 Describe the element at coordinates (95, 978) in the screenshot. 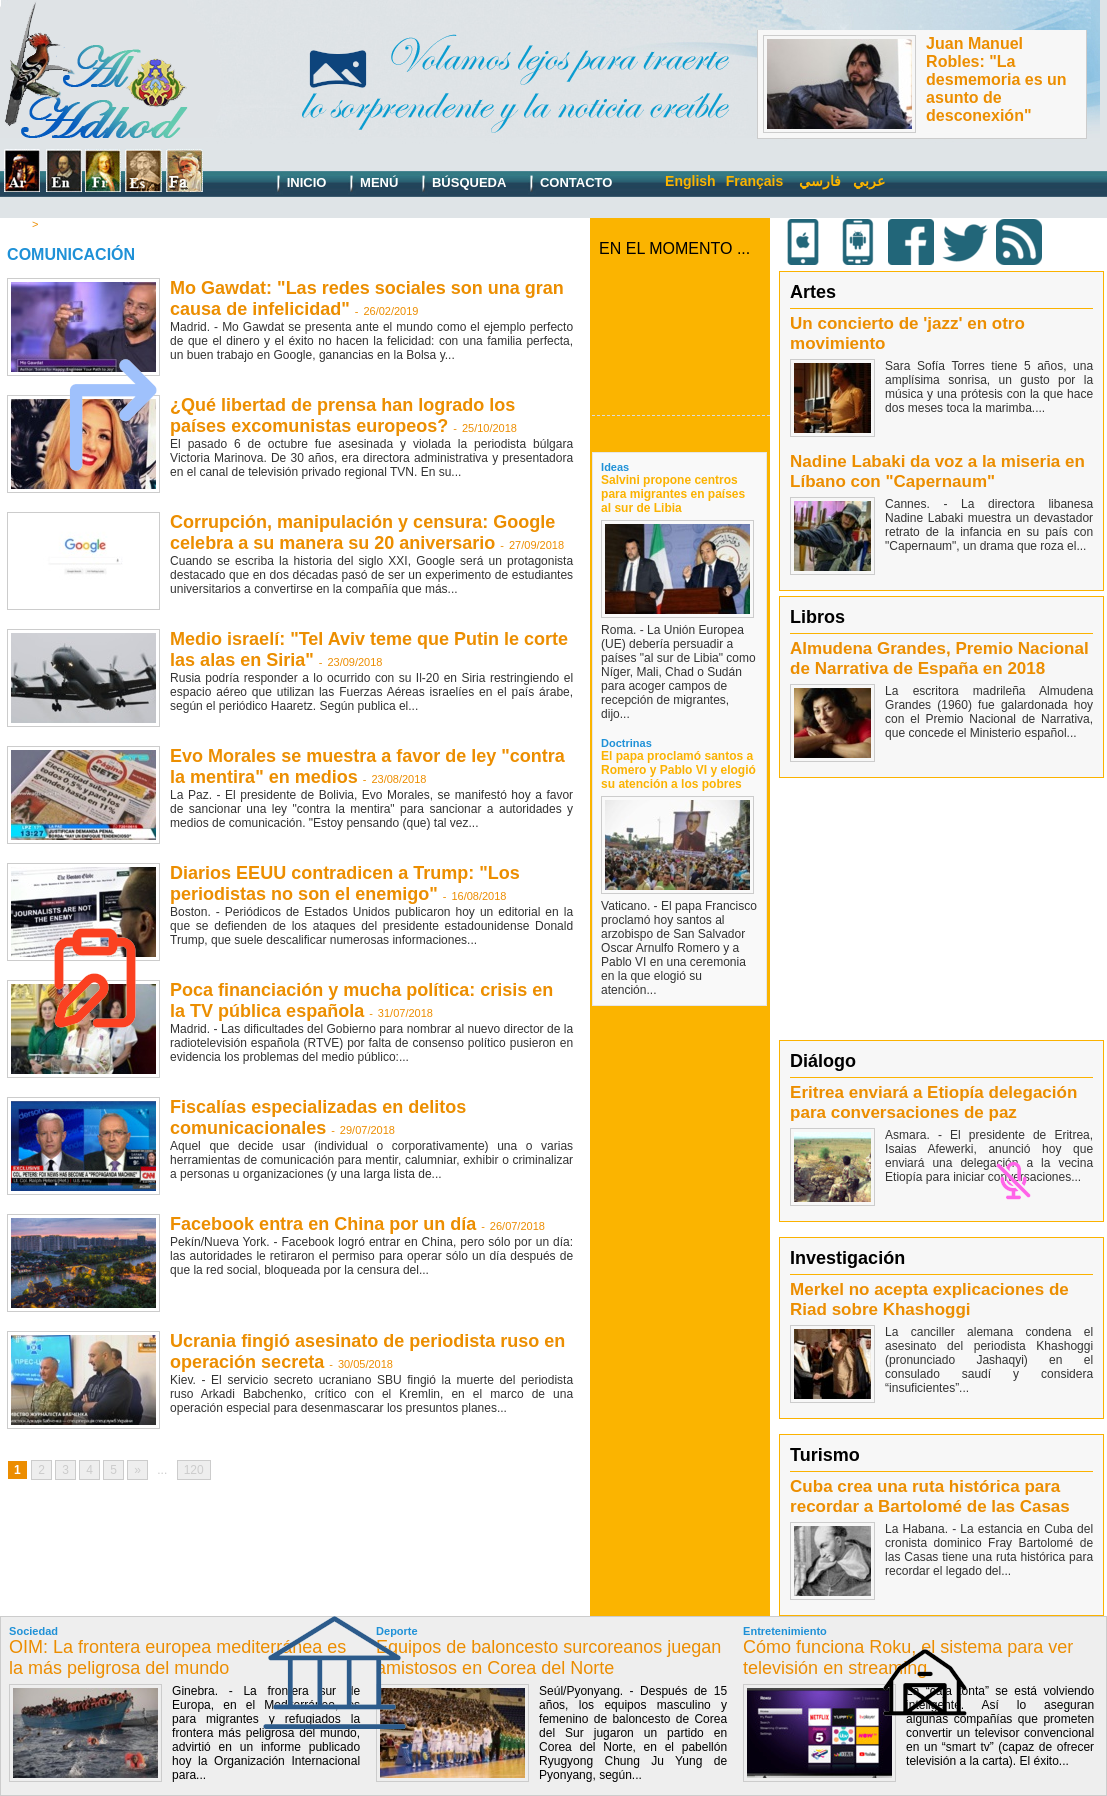

I see `edit clipboard contents` at that location.